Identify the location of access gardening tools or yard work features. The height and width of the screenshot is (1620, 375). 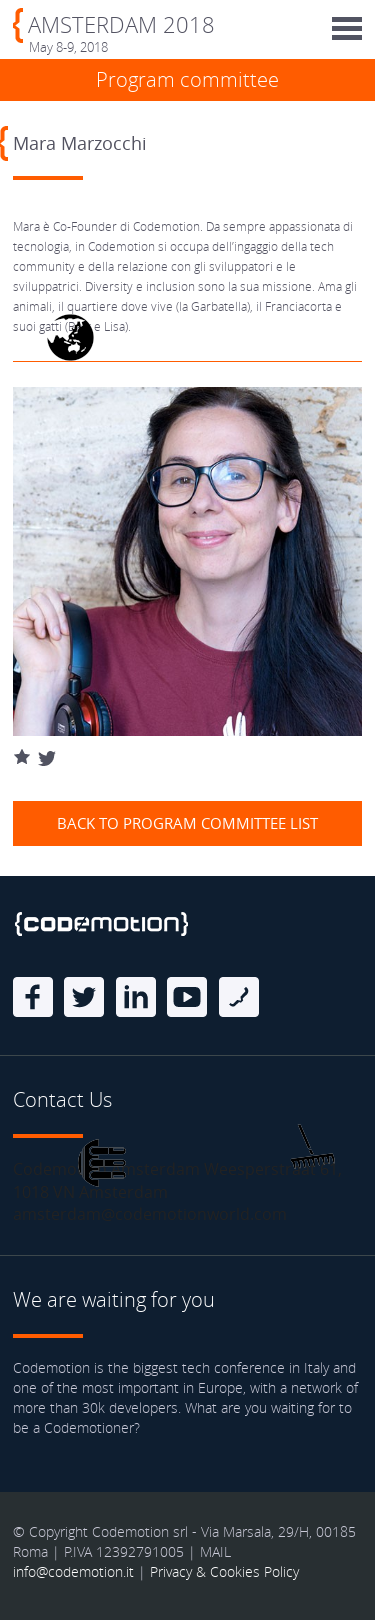
(313, 1147).